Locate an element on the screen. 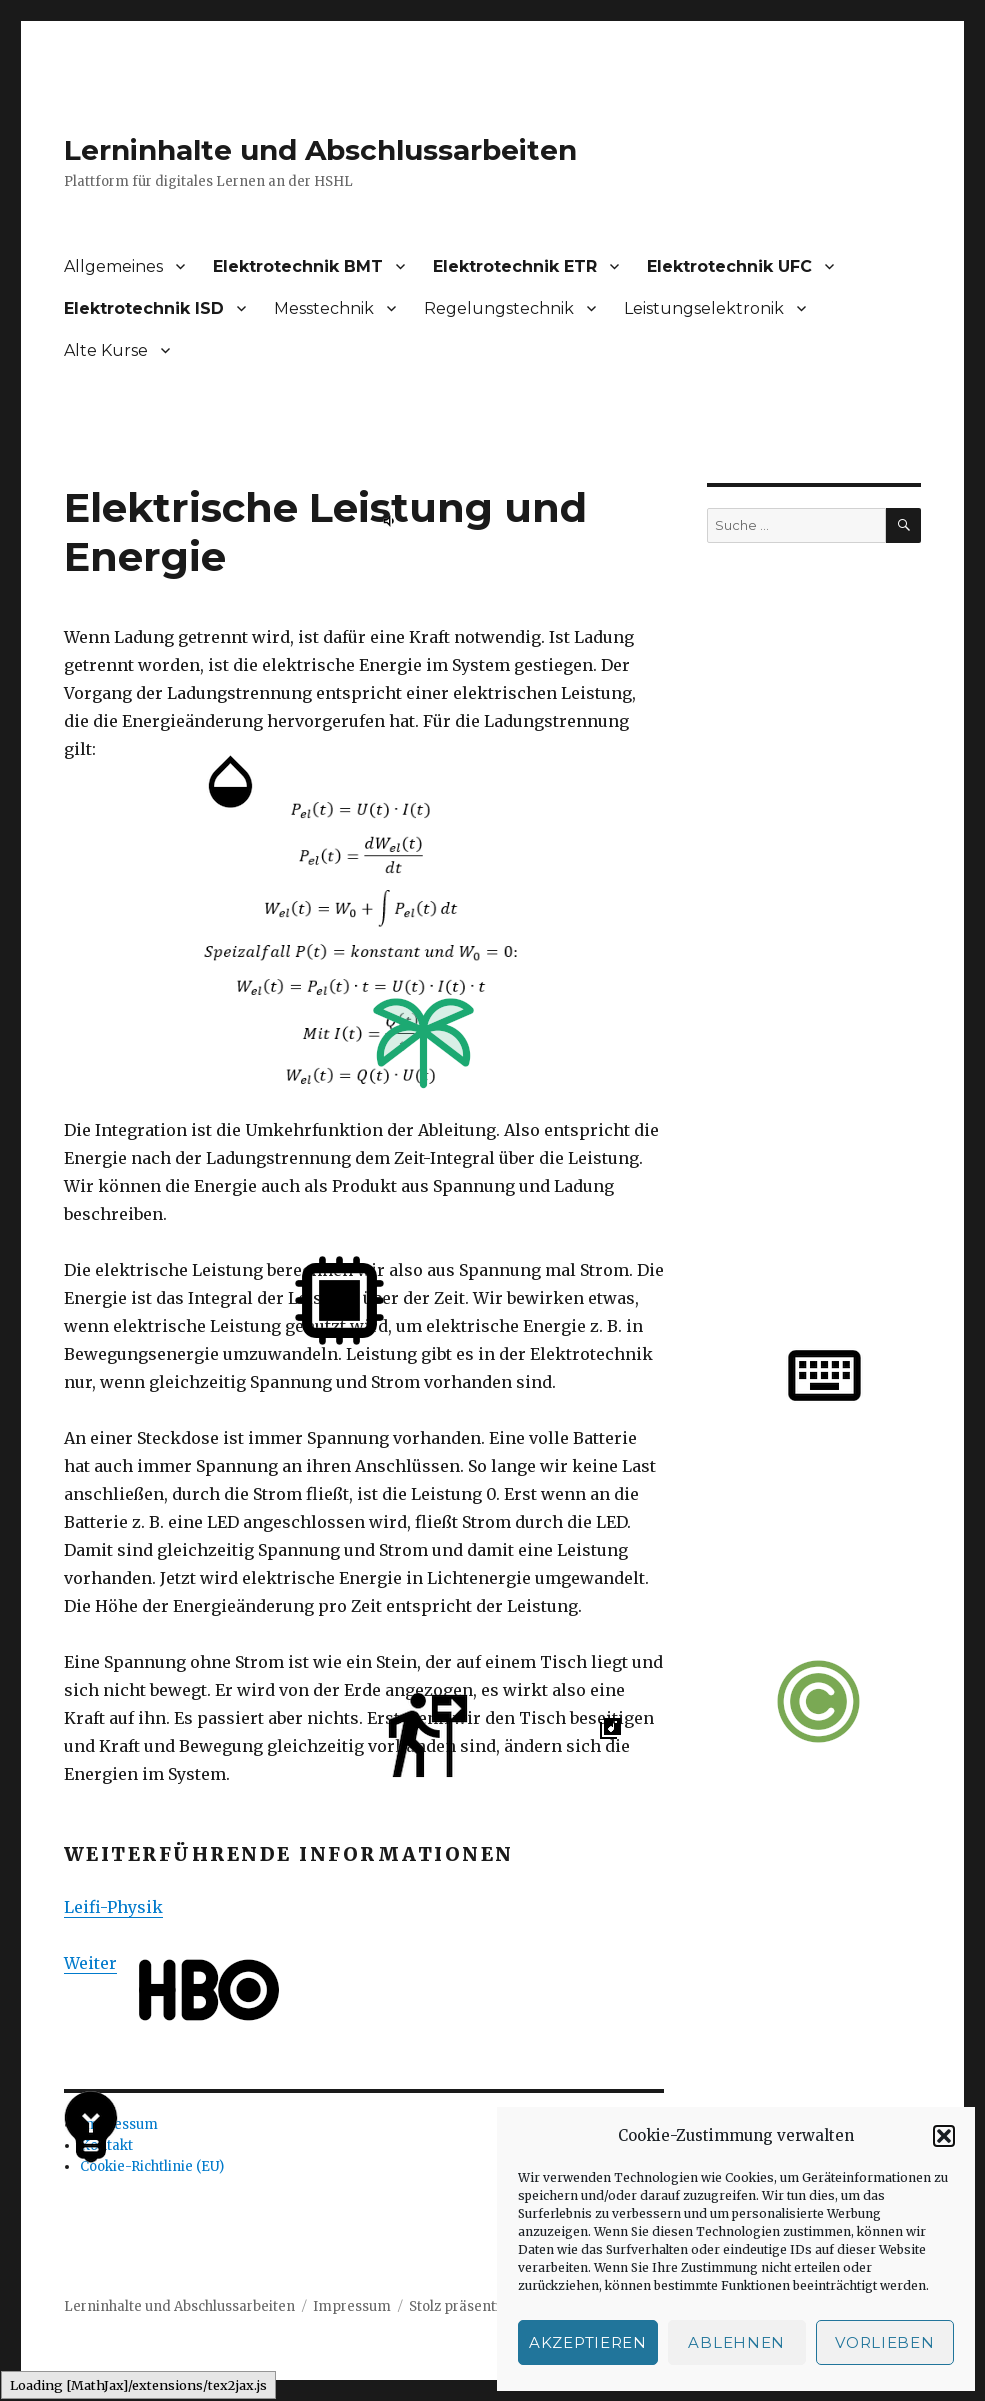  open the HBO streaming app is located at coordinates (206, 1990).